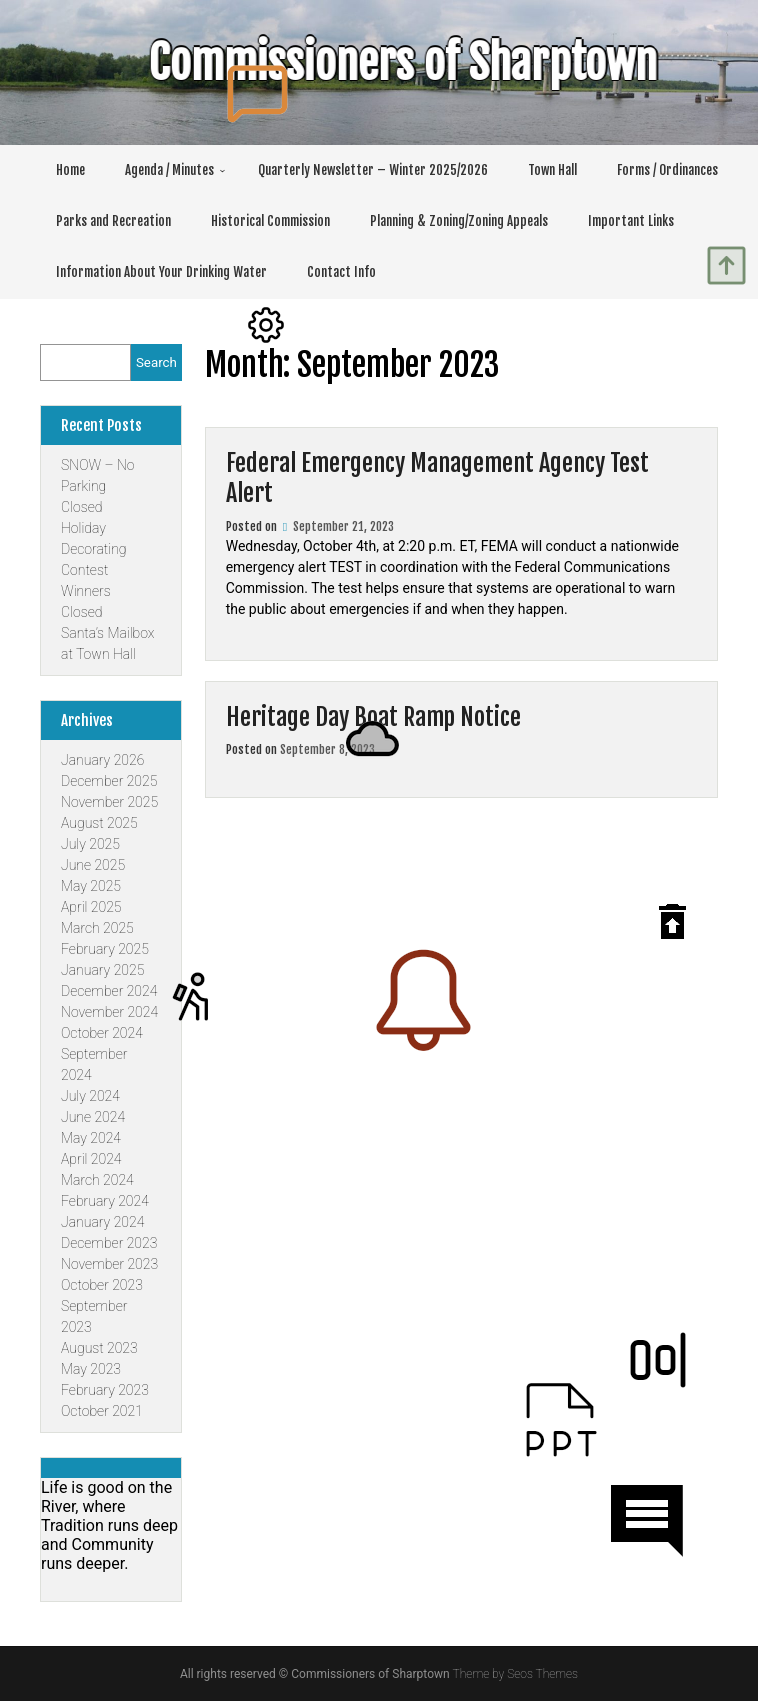 The width and height of the screenshot is (758, 1701). I want to click on restore a deleted item from trash, so click(672, 921).